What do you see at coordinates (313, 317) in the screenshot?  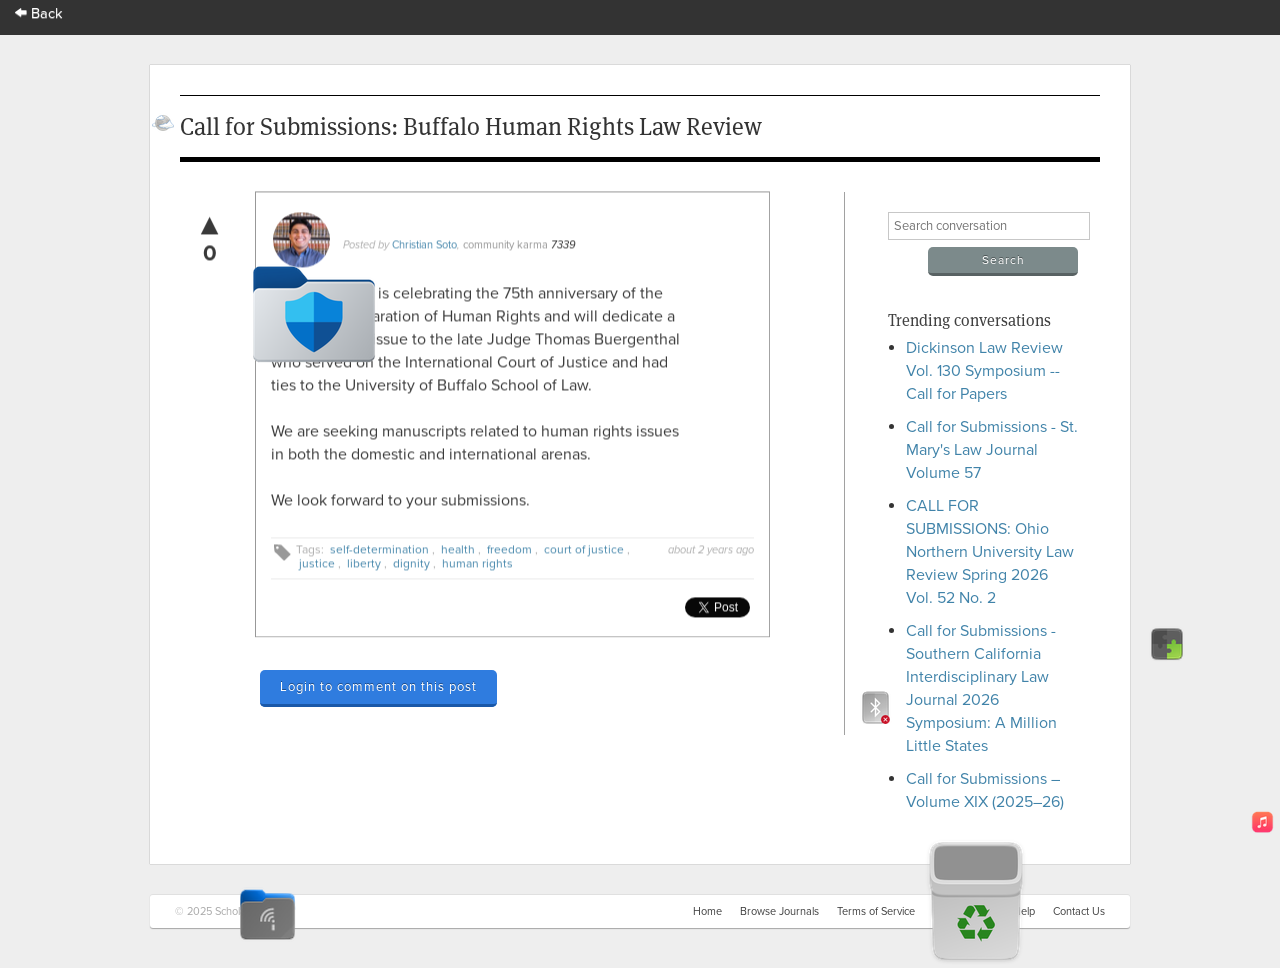 I see `open microsoft defender security files folder` at bounding box center [313, 317].